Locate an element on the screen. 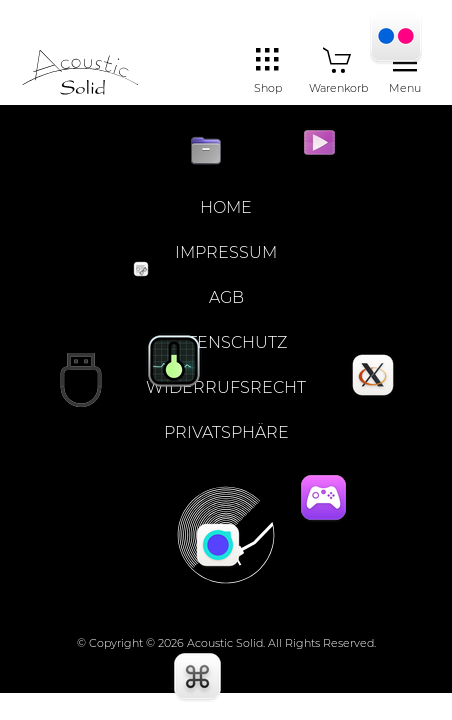 The width and height of the screenshot is (452, 720). open mercury browser app is located at coordinates (218, 545).